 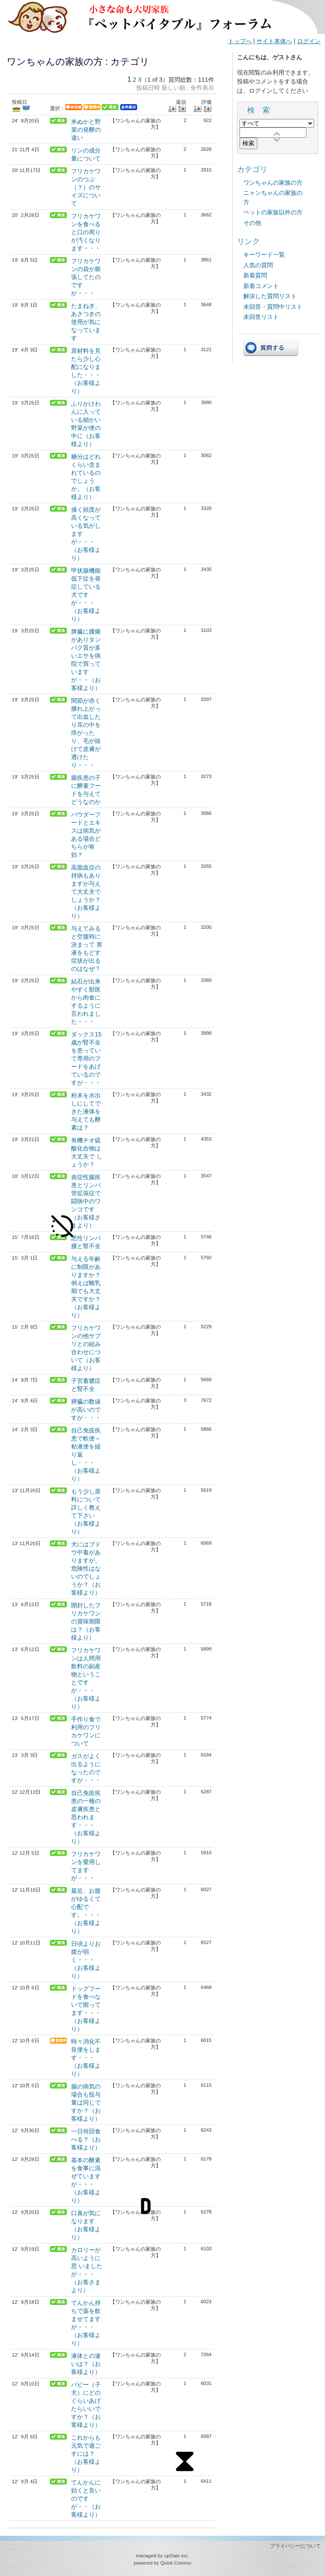 I want to click on indicates loading or processing in progress, so click(x=185, y=2461).